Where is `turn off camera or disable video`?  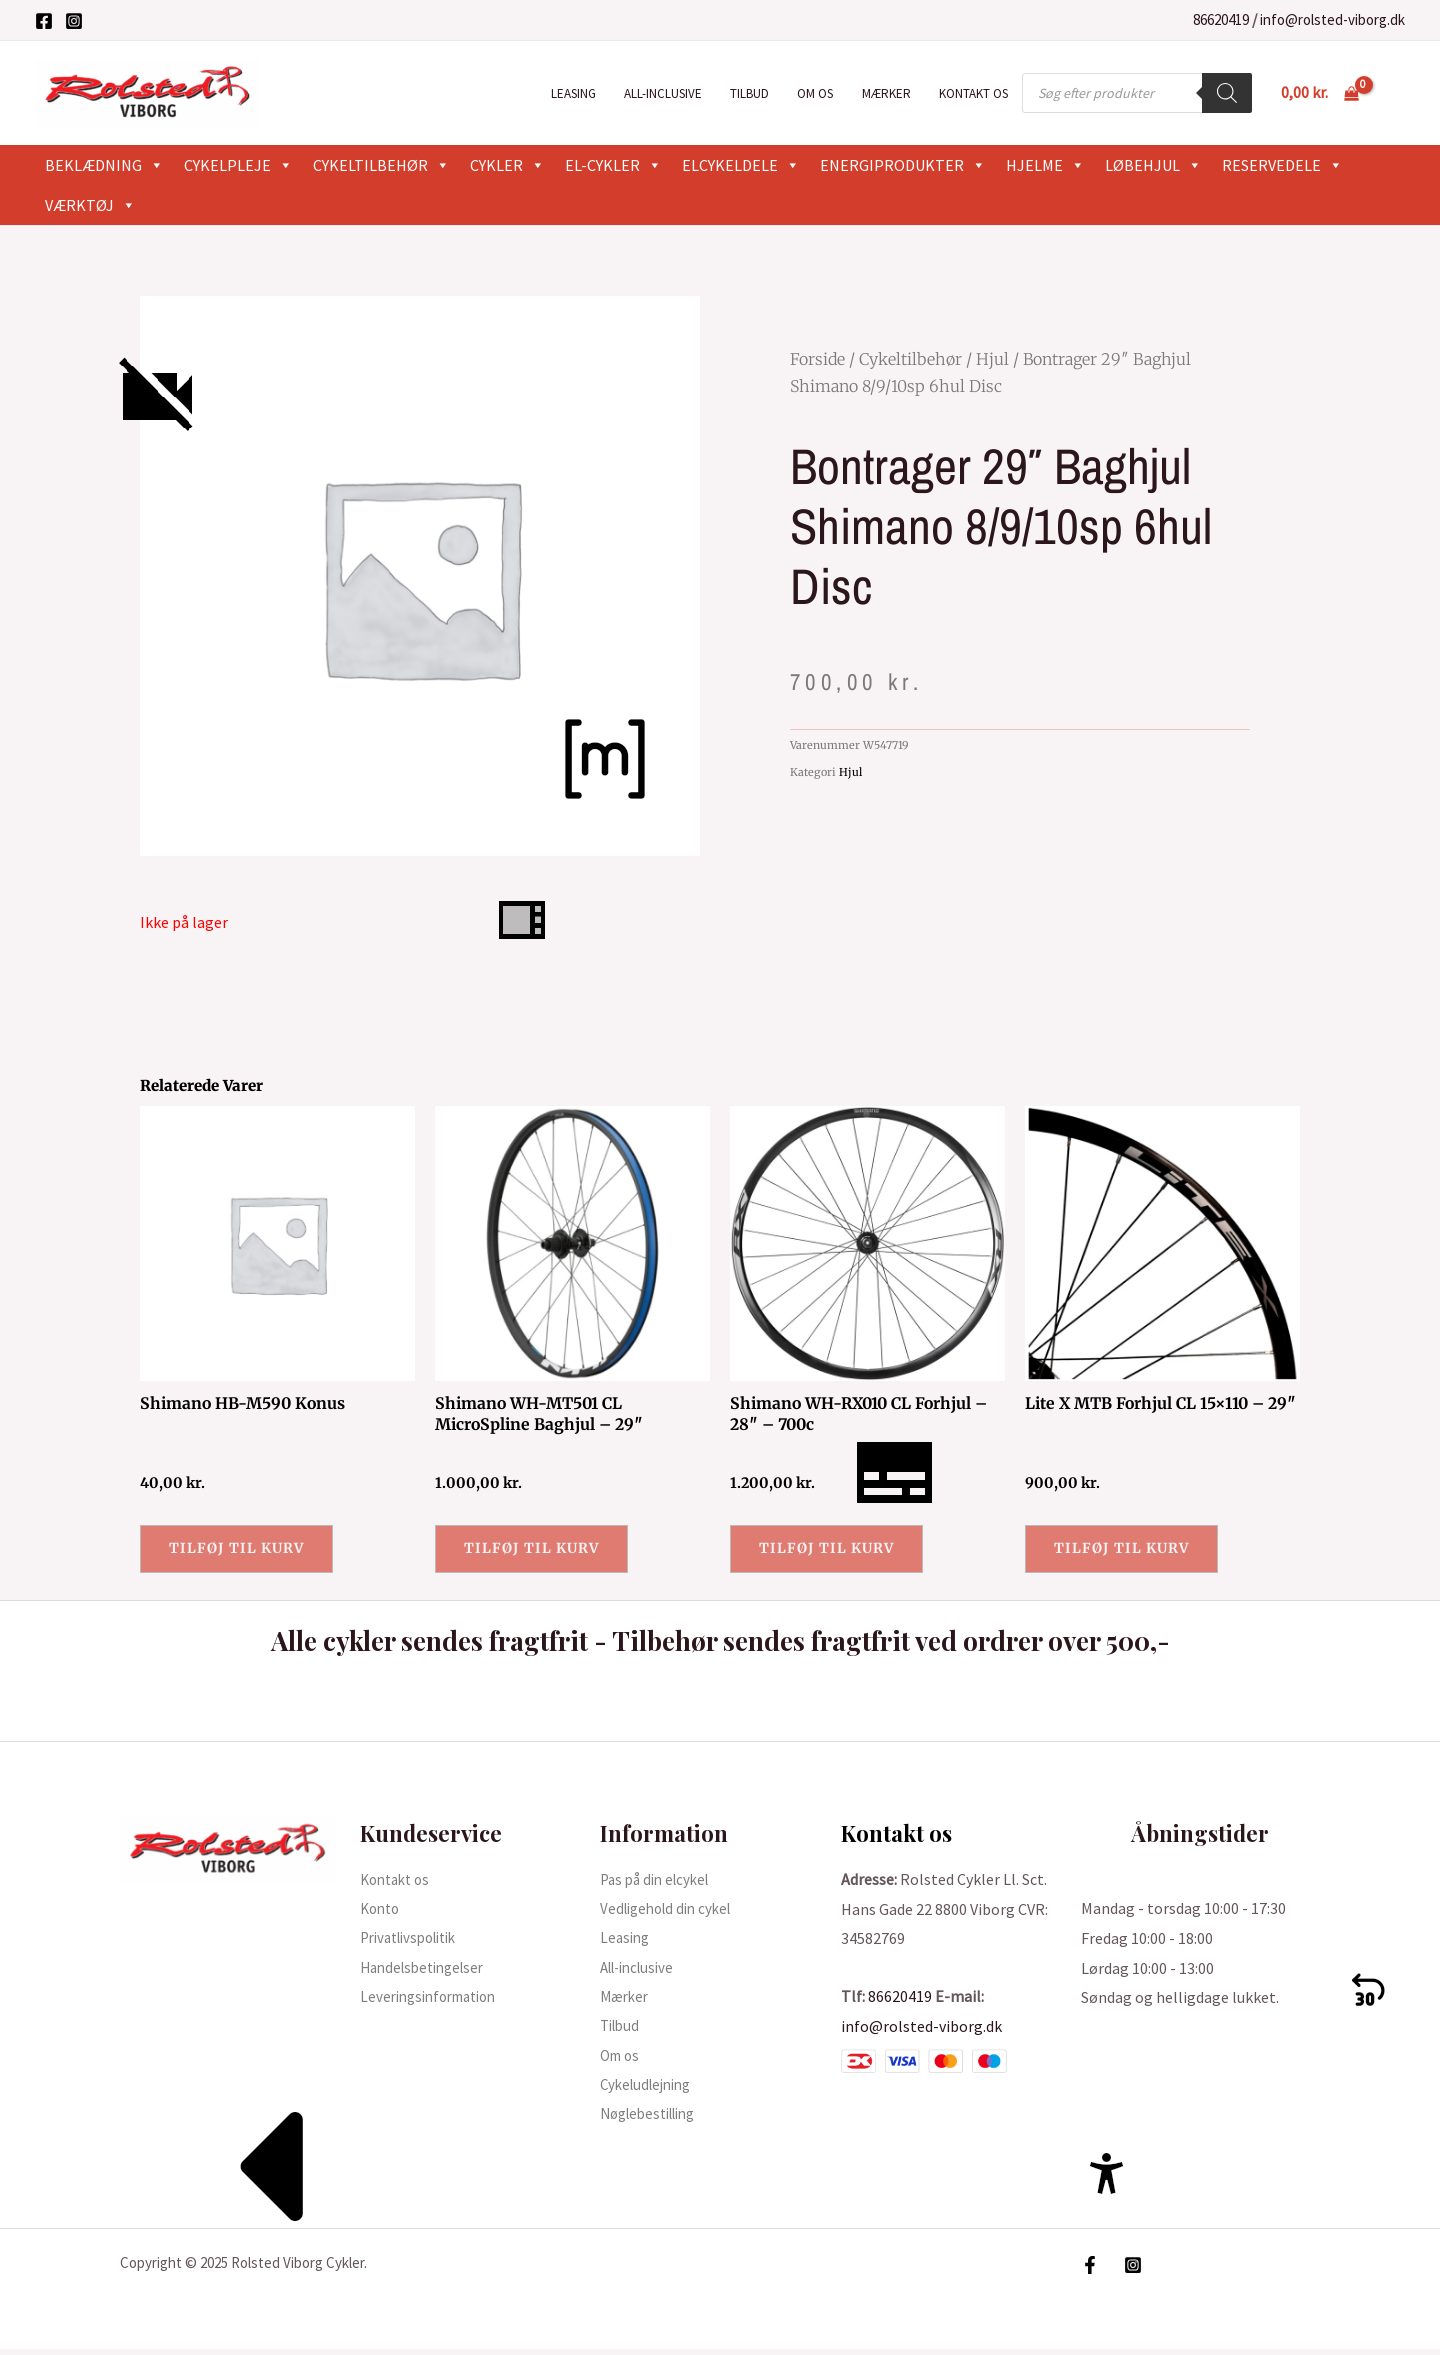
turn off camera or disable video is located at coordinates (157, 396).